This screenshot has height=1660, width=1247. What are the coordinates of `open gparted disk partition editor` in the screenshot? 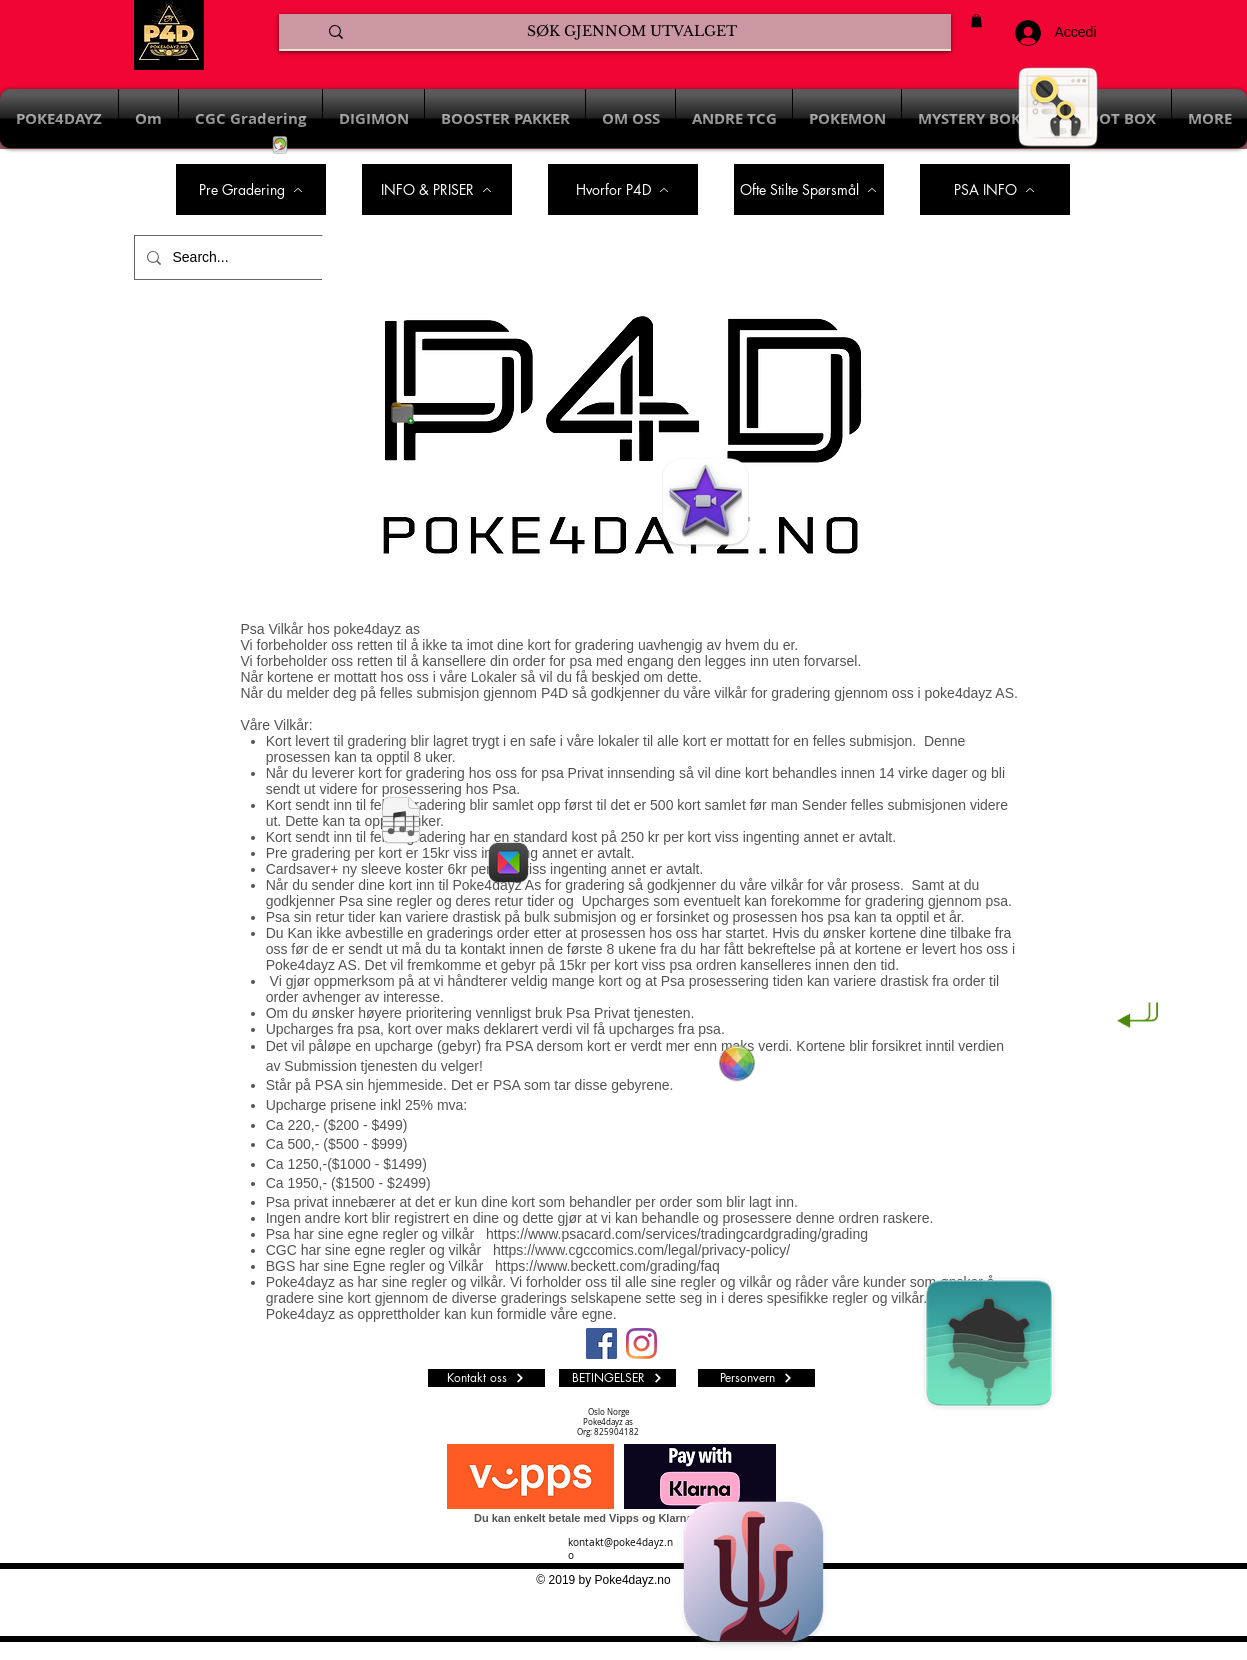 It's located at (280, 145).